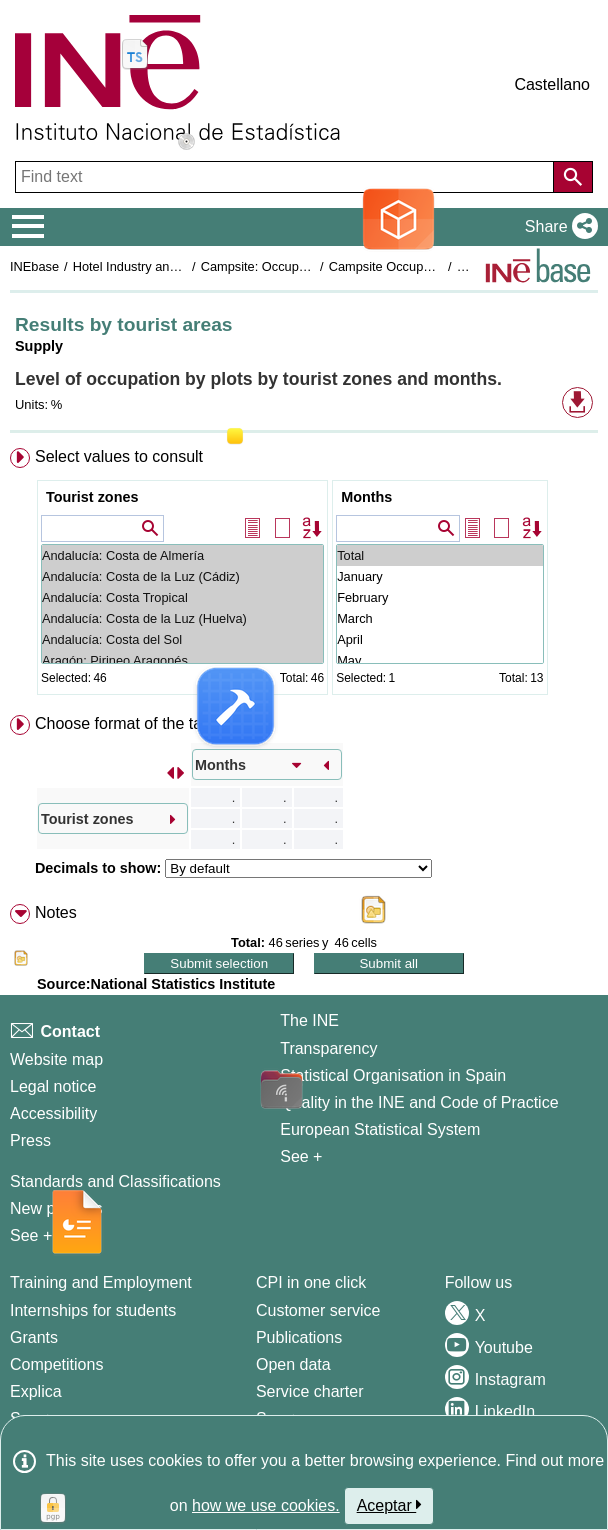 This screenshot has height=1530, width=608. What do you see at coordinates (77, 1223) in the screenshot?
I see `an opendocument presentation template file` at bounding box center [77, 1223].